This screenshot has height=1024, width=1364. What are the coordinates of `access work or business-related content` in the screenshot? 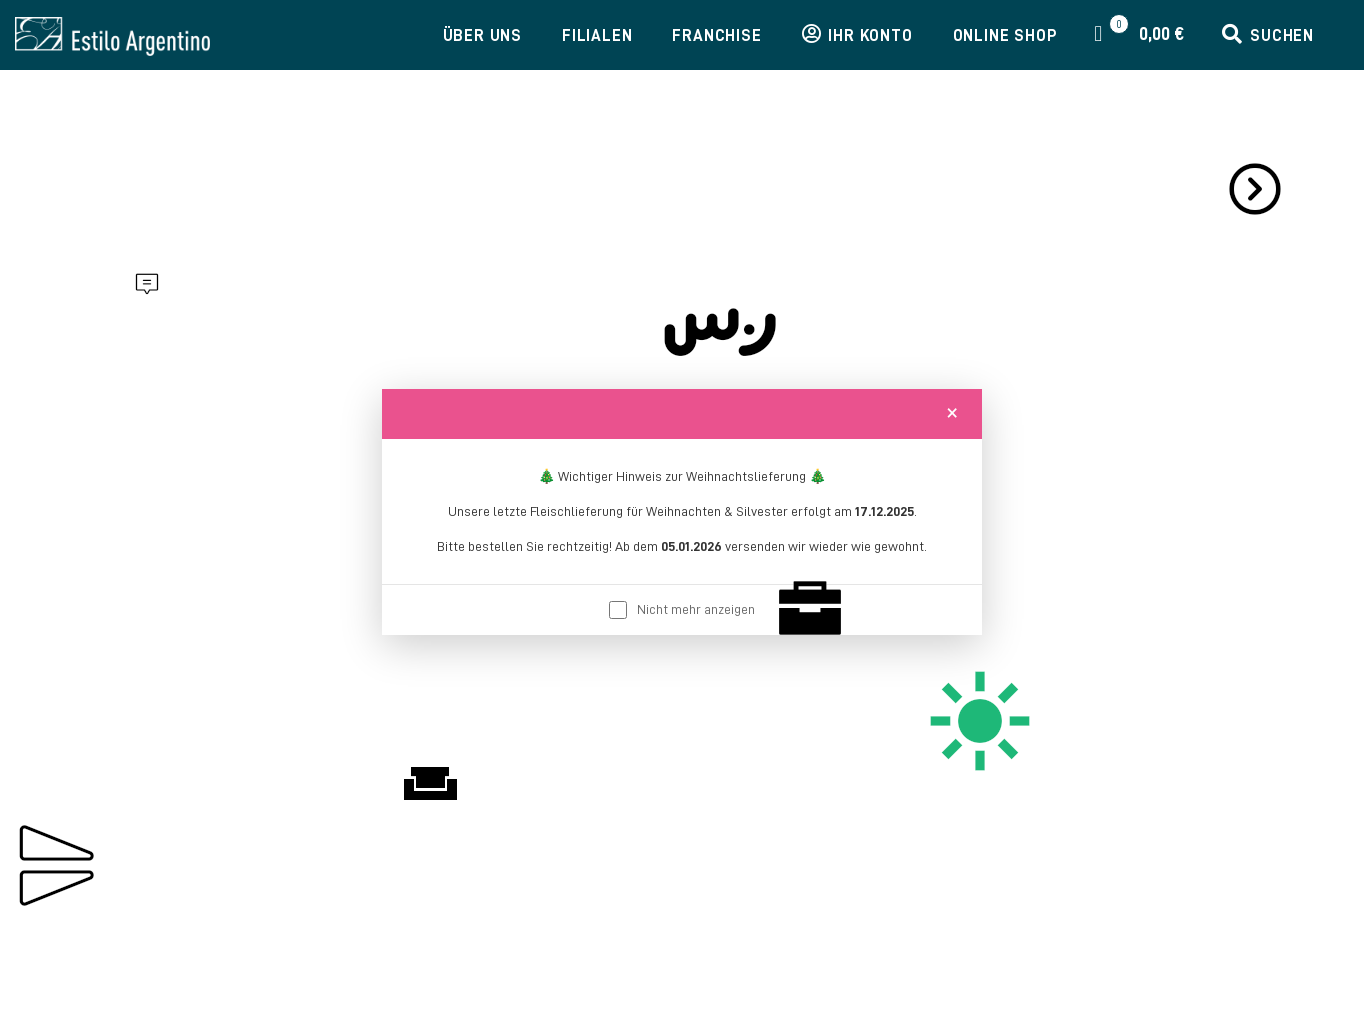 It's located at (810, 608).